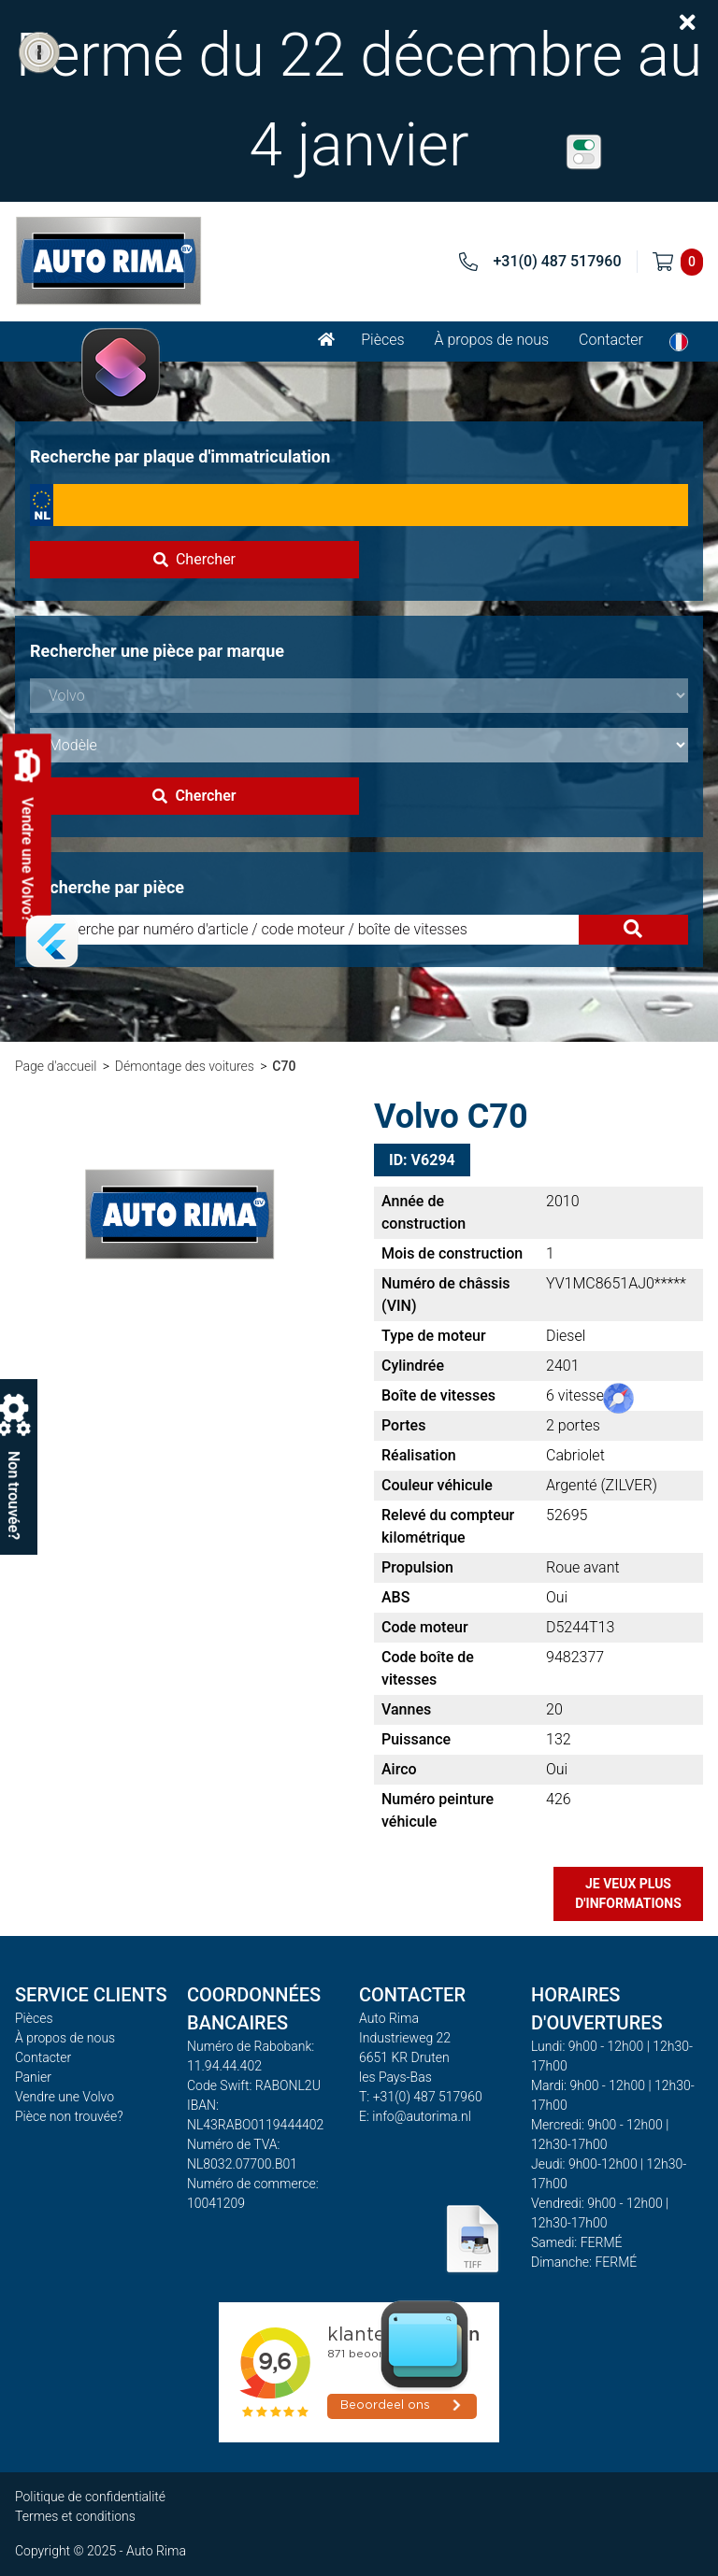  What do you see at coordinates (583, 151) in the screenshot?
I see `open system settings or preferences` at bounding box center [583, 151].